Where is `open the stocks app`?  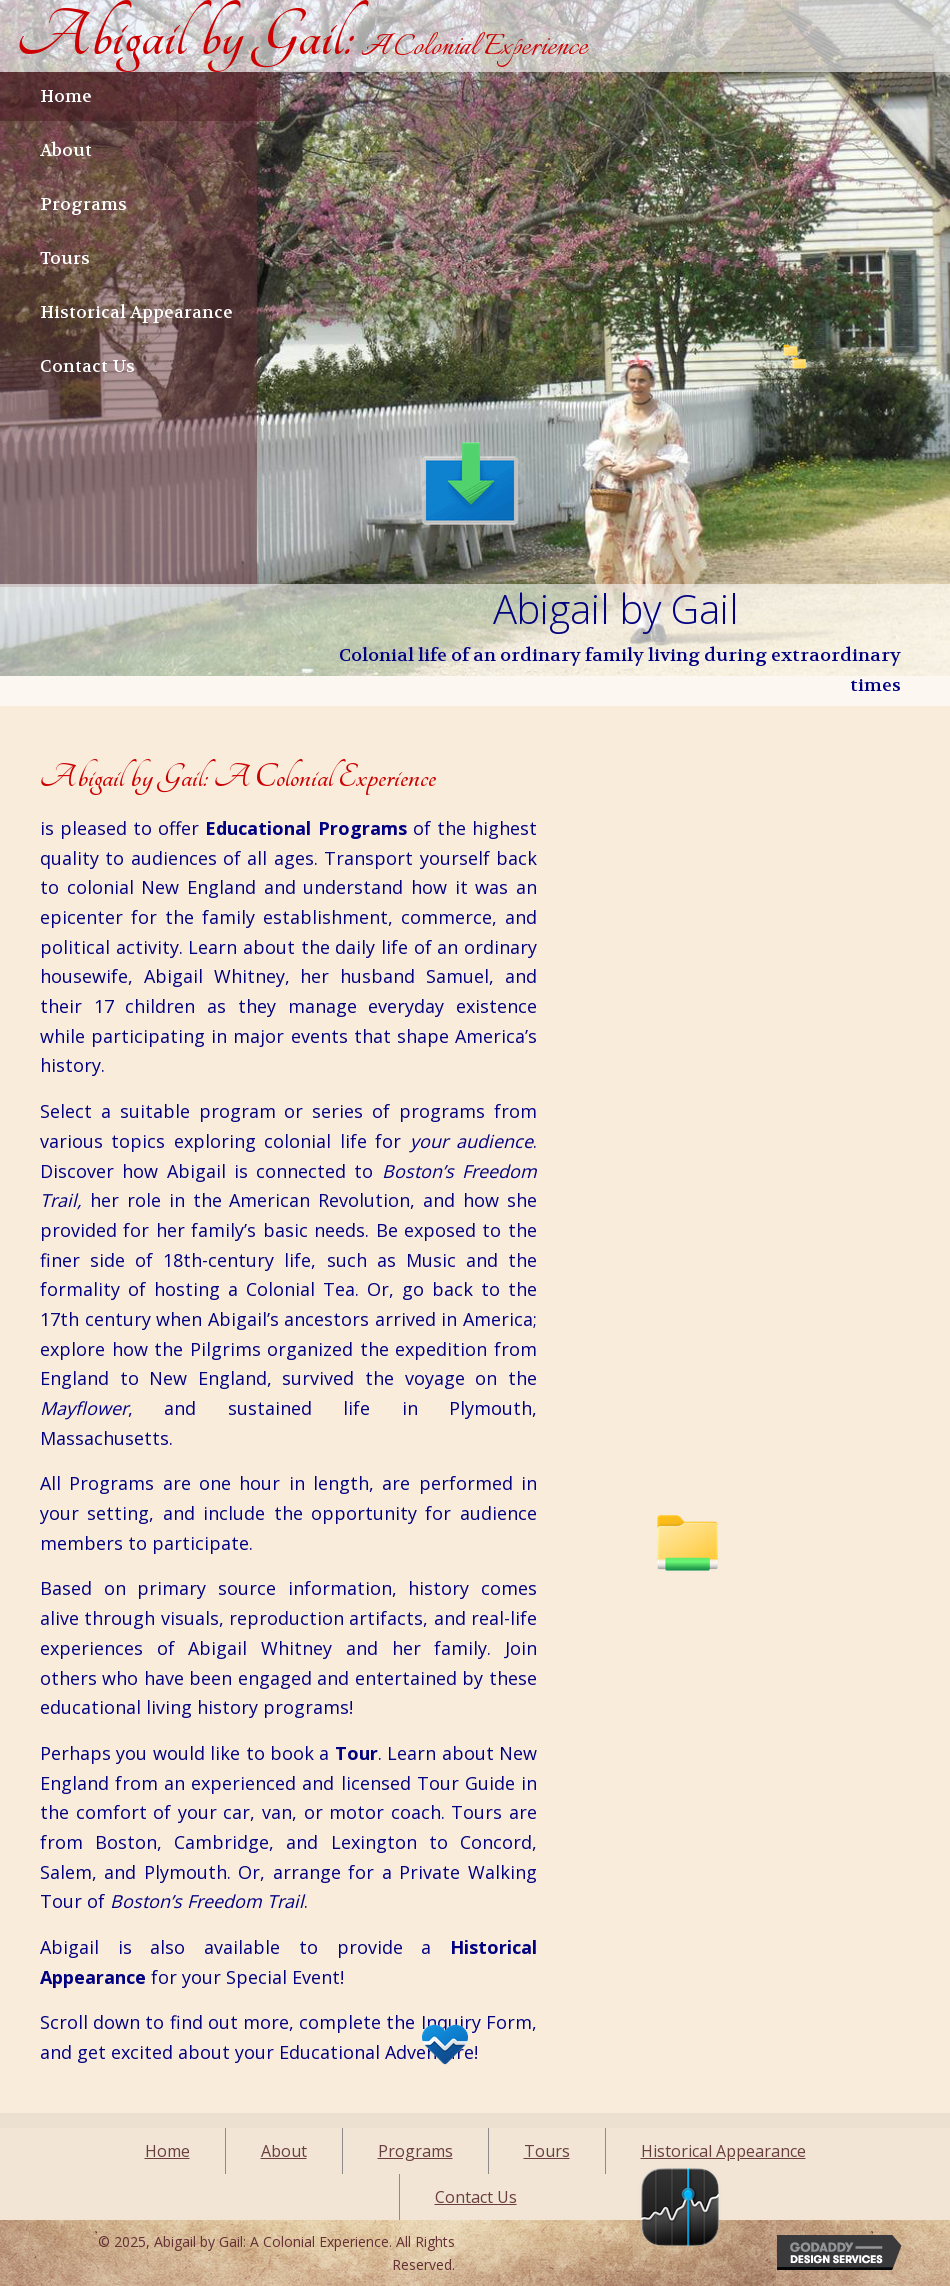
open the stocks app is located at coordinates (680, 2207).